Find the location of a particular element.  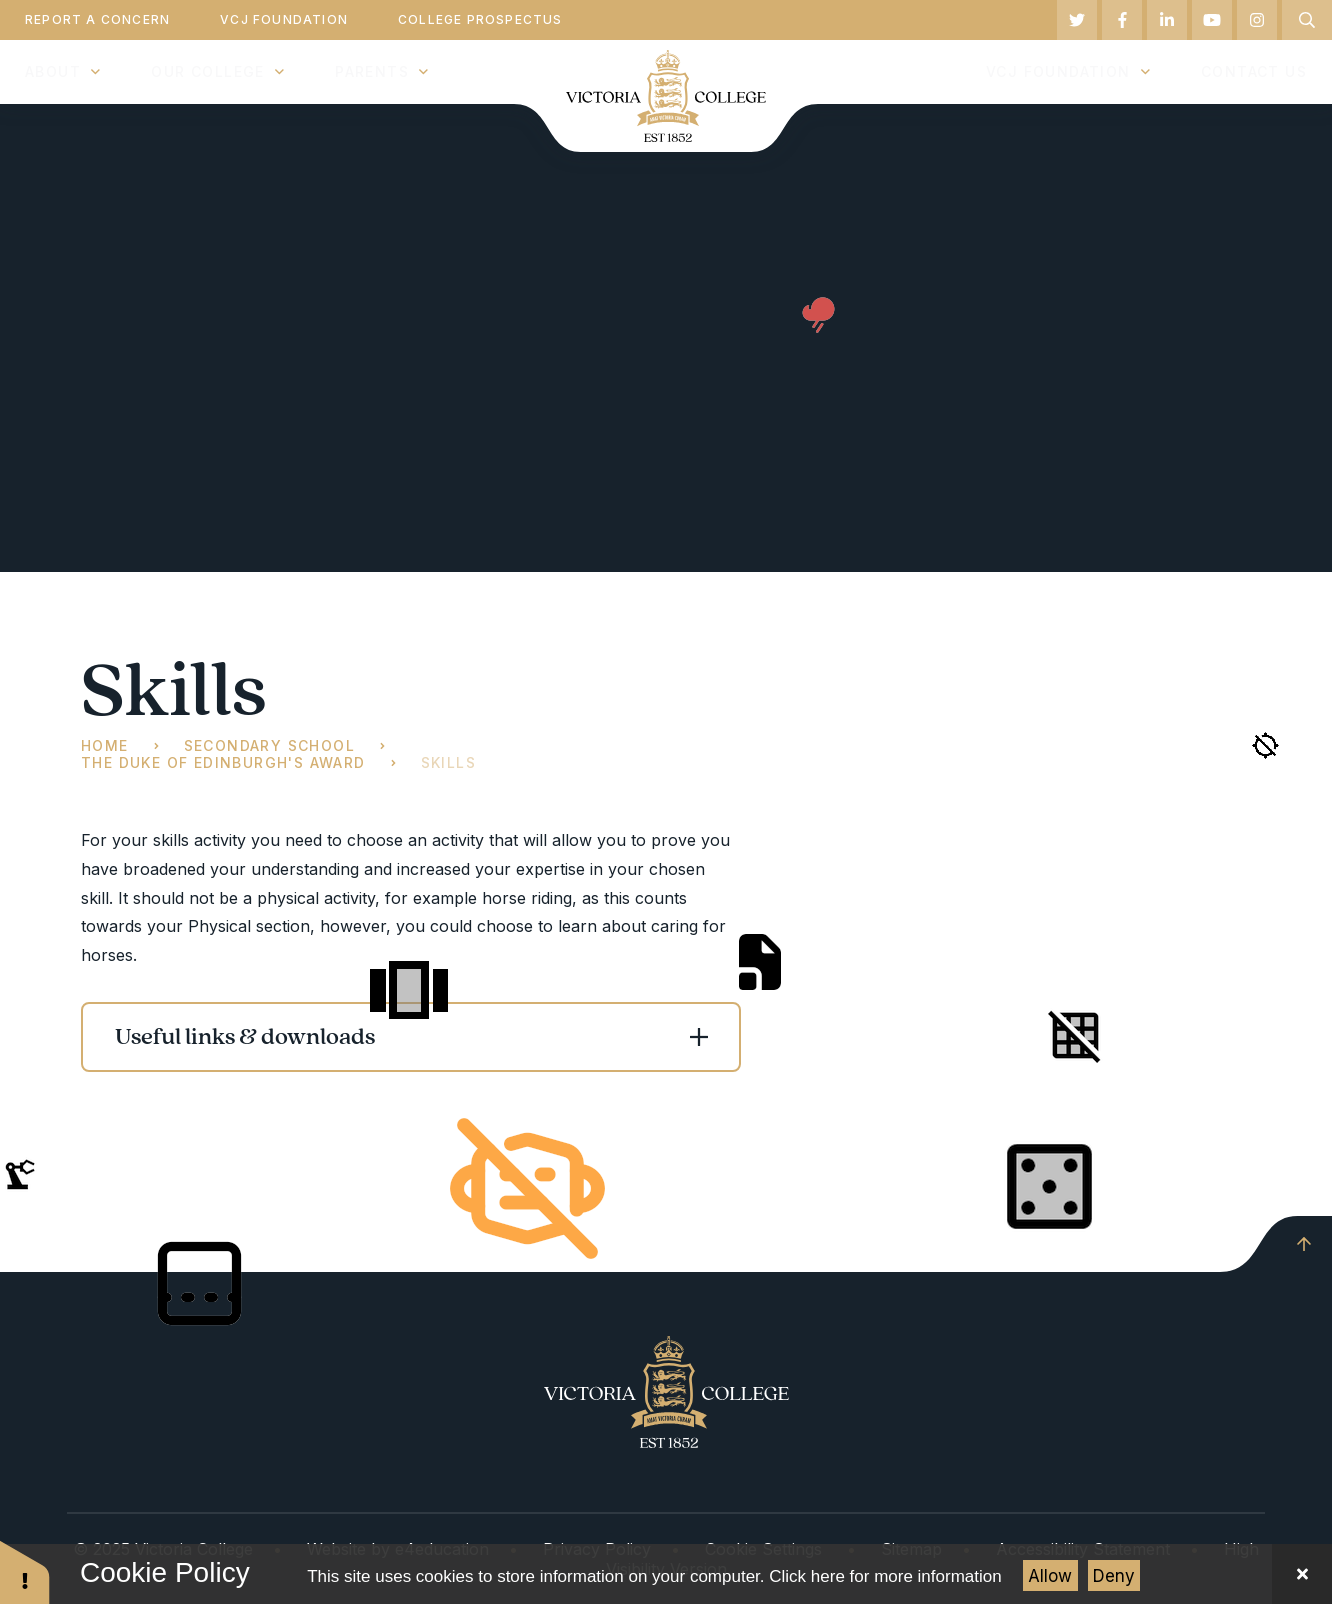

face mask not required is located at coordinates (527, 1188).